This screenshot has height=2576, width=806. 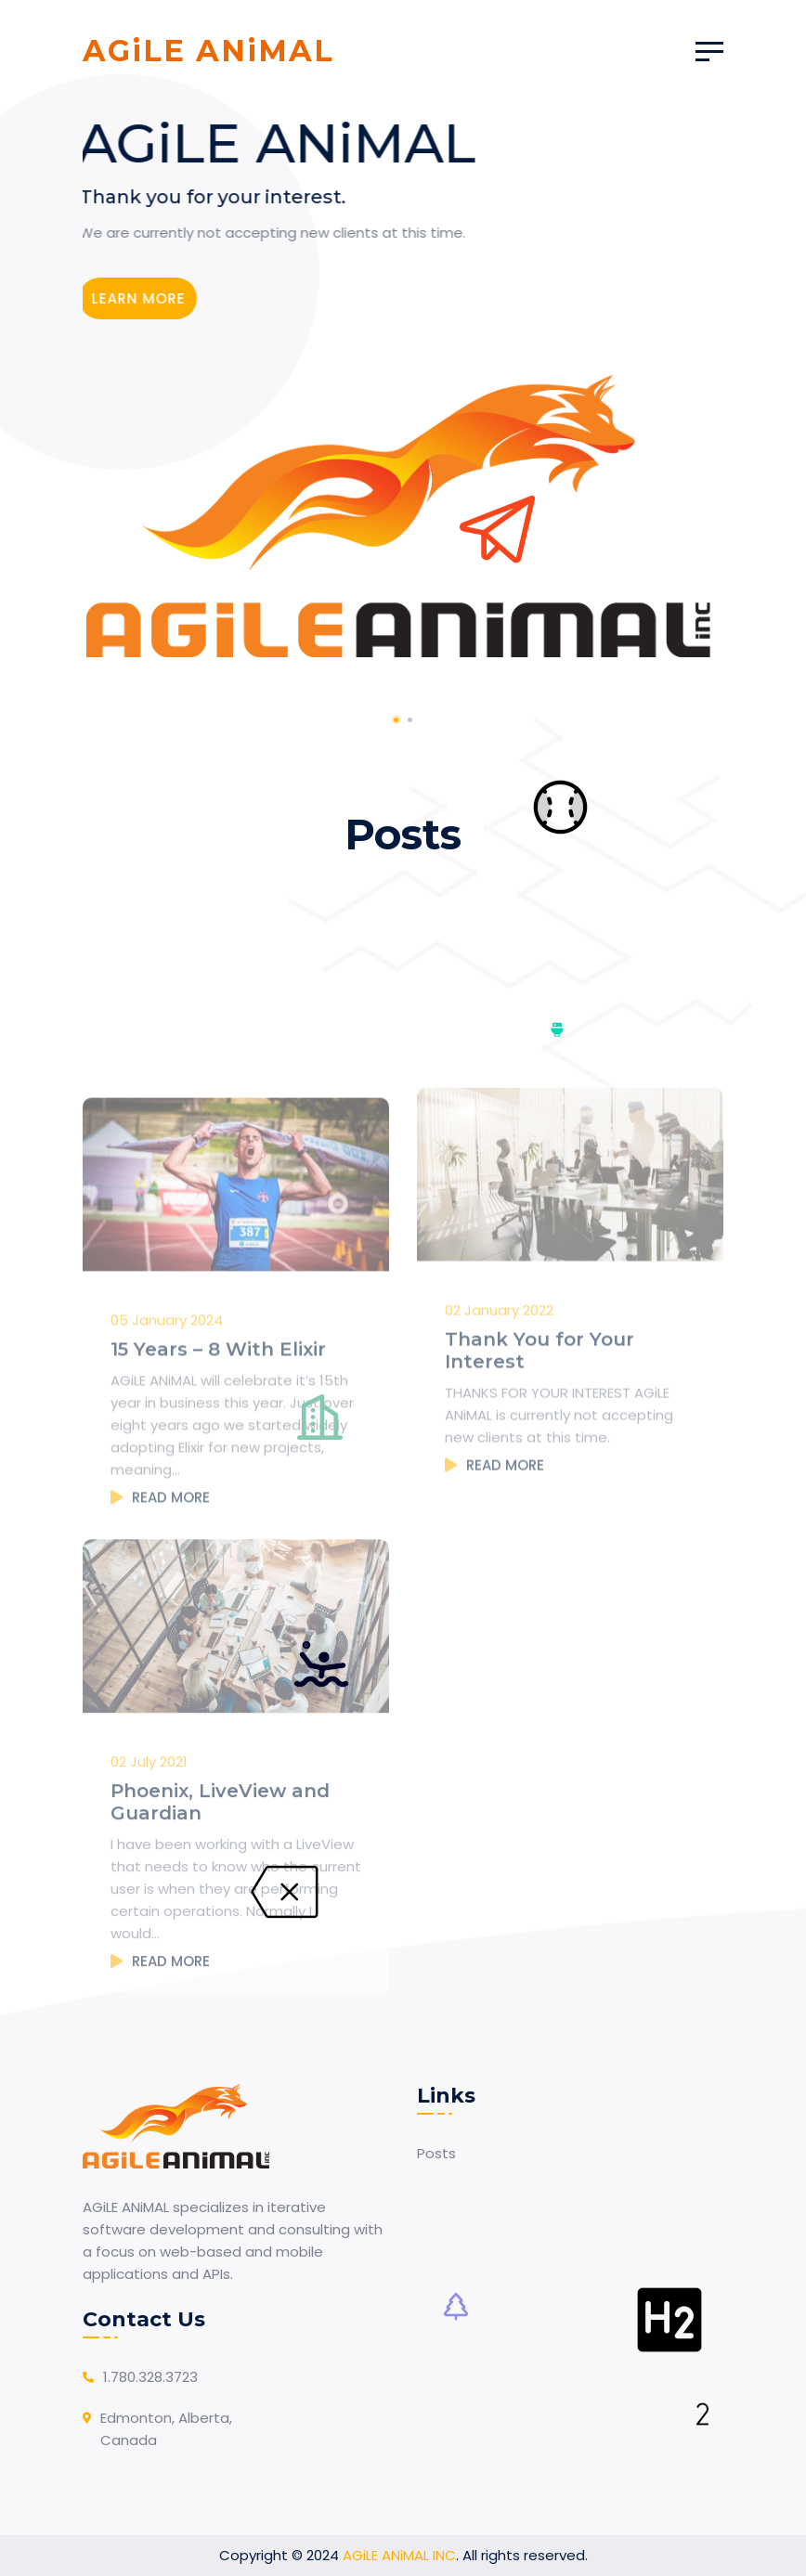 What do you see at coordinates (500, 530) in the screenshot?
I see `open Telegram messaging app` at bounding box center [500, 530].